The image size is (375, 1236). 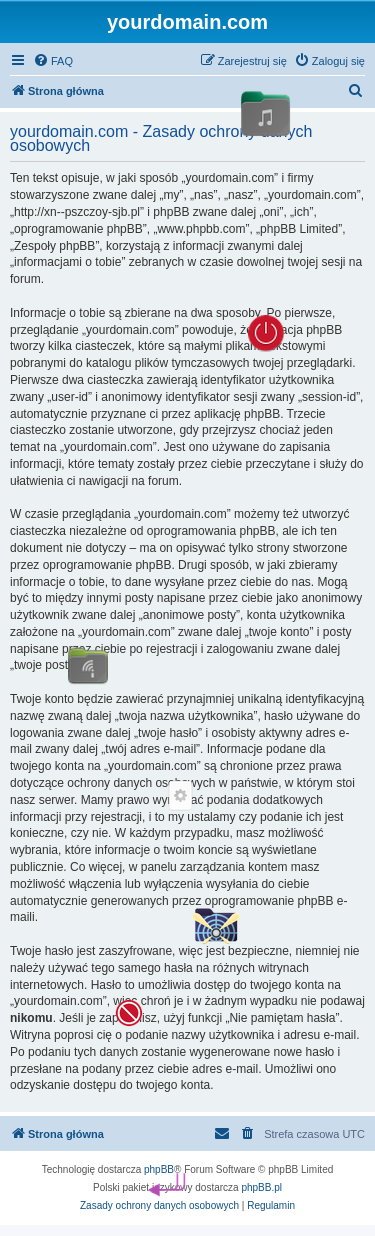 What do you see at coordinates (266, 333) in the screenshot?
I see `shut down or power off the system` at bounding box center [266, 333].